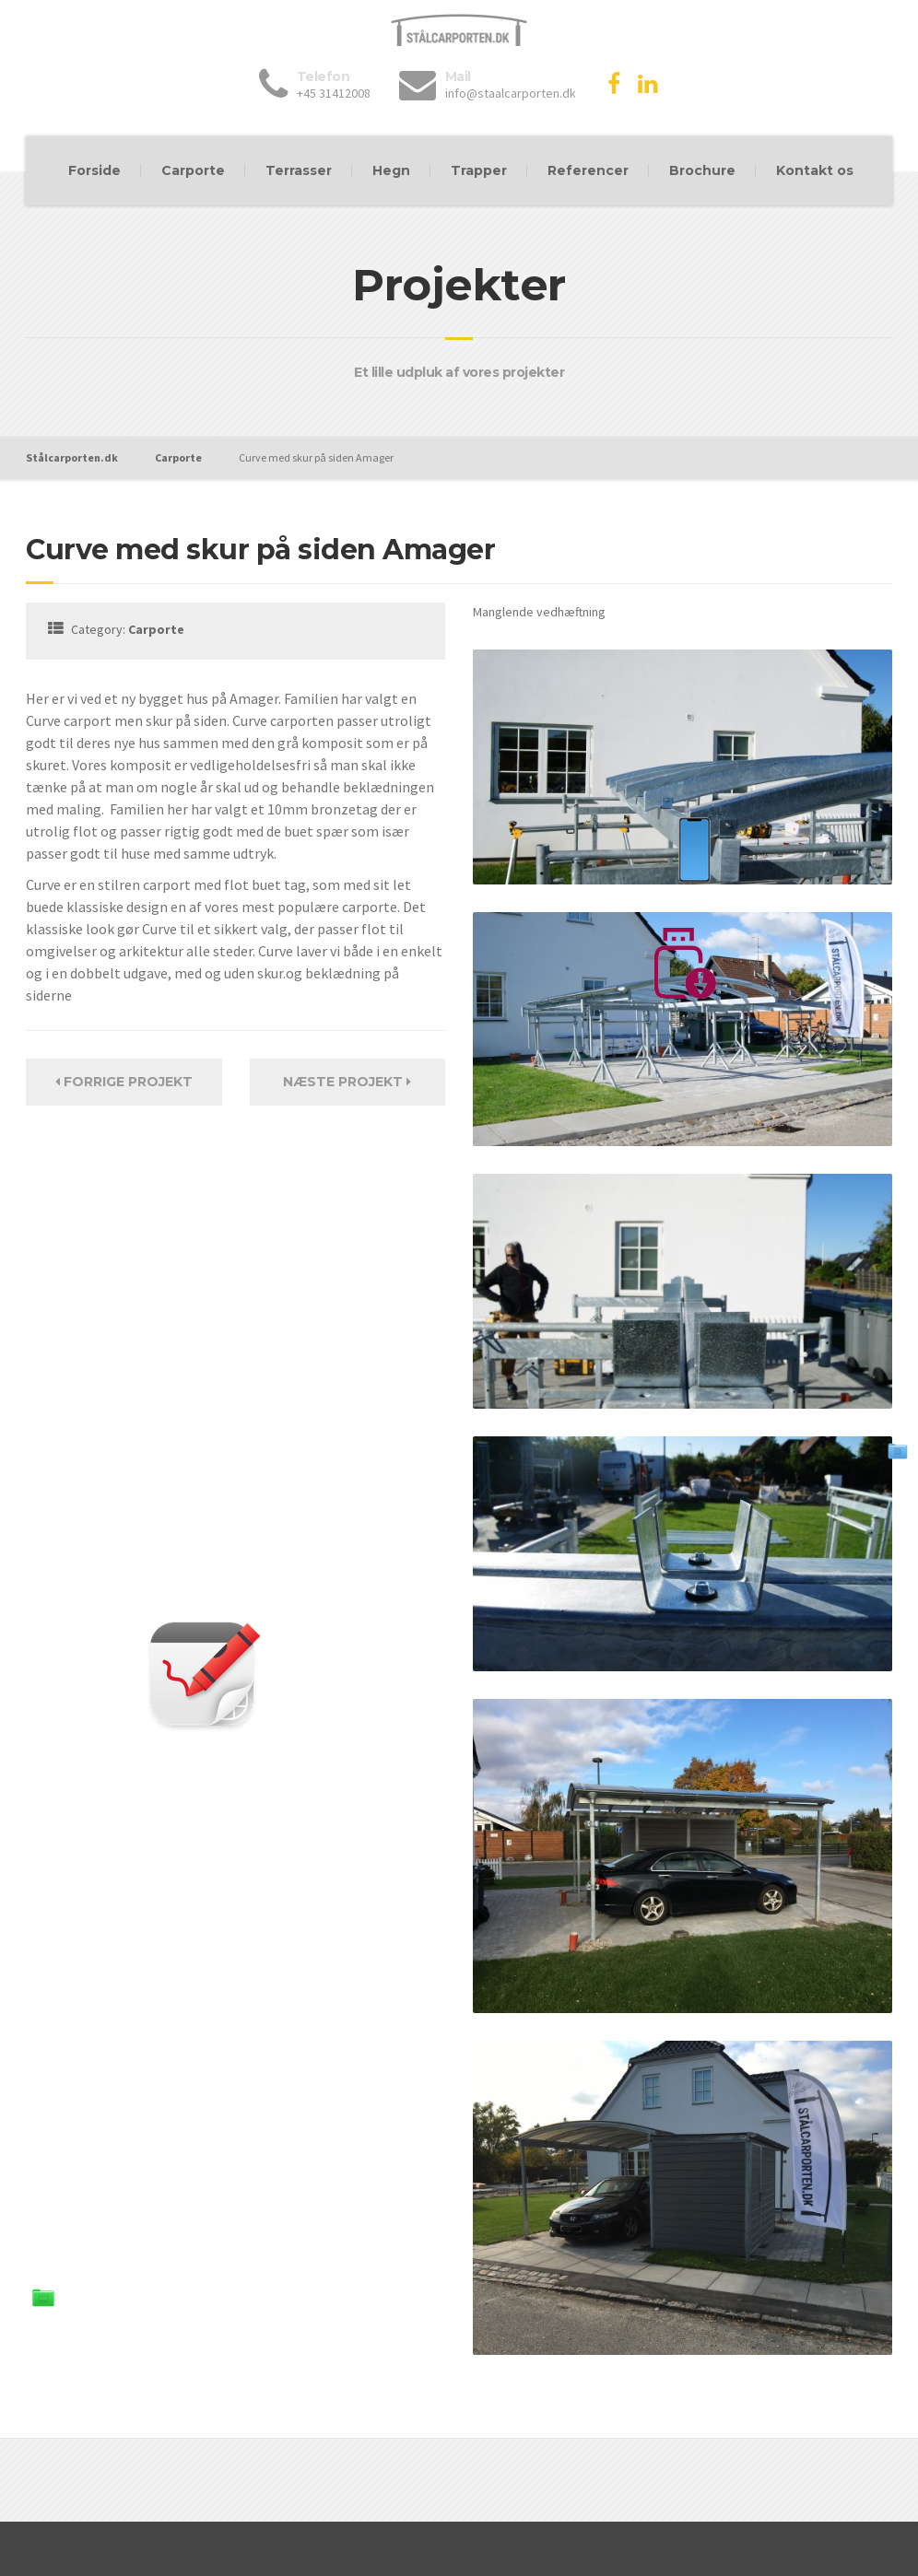  I want to click on open desktop folder, so click(43, 2298).